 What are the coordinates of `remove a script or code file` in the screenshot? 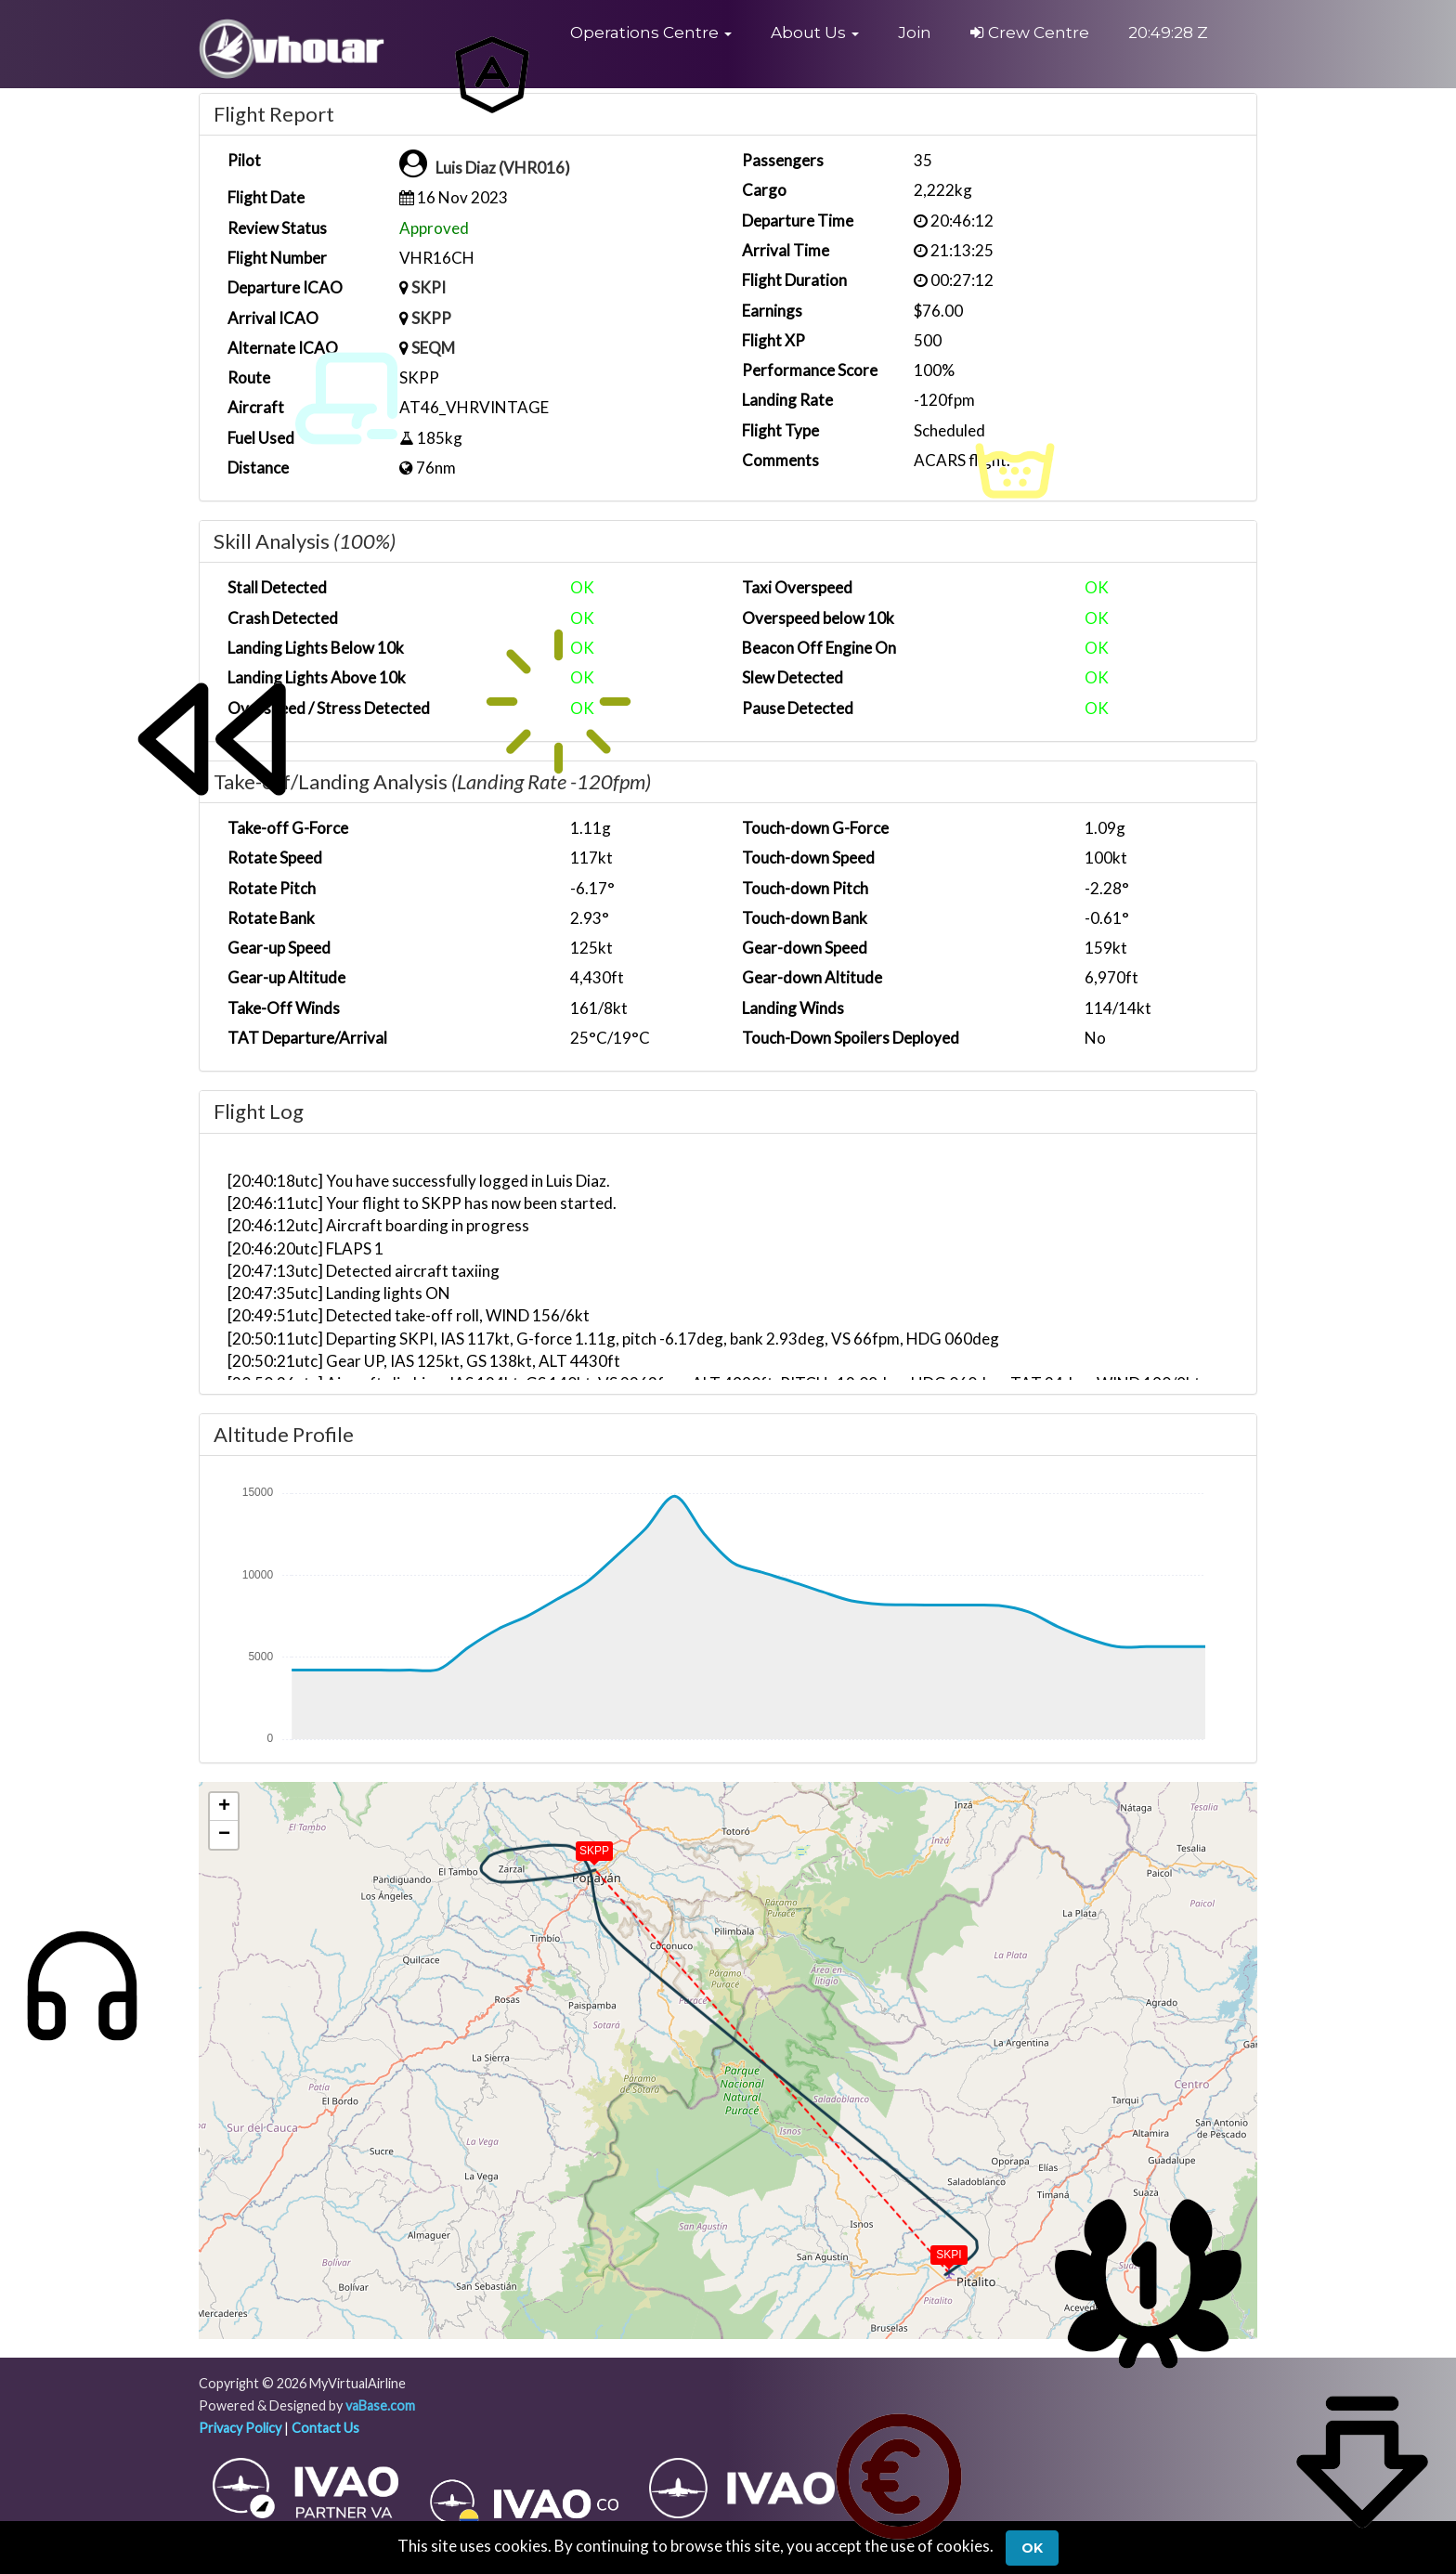 It's located at (346, 398).